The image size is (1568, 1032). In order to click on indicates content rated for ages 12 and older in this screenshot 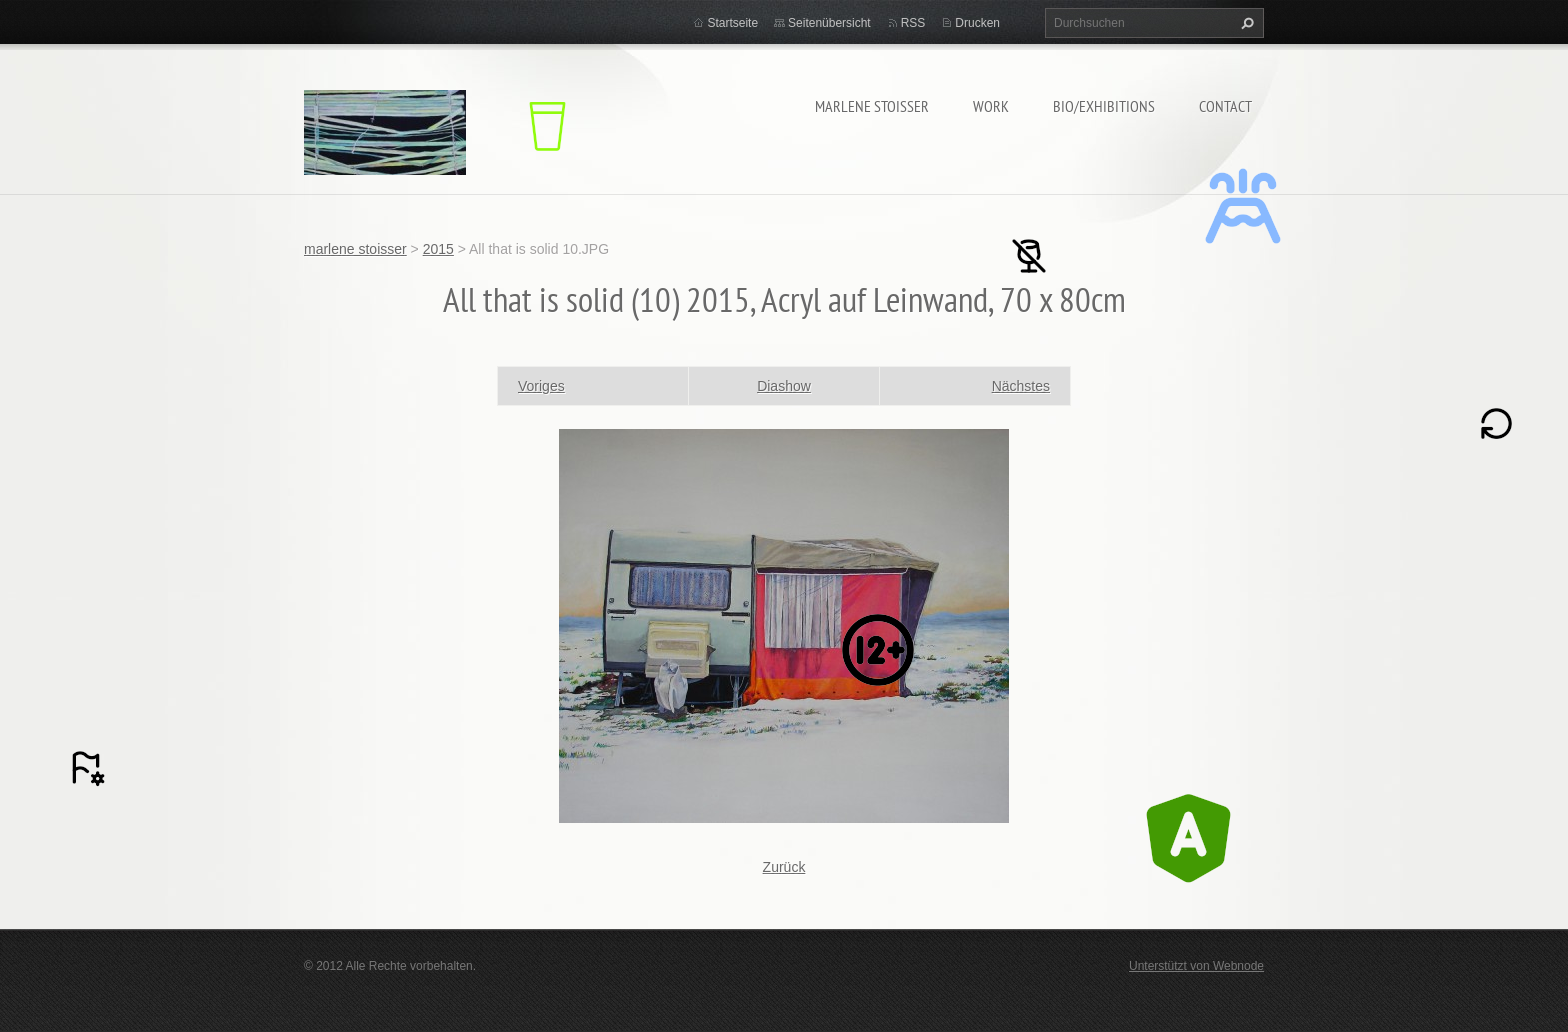, I will do `click(878, 650)`.